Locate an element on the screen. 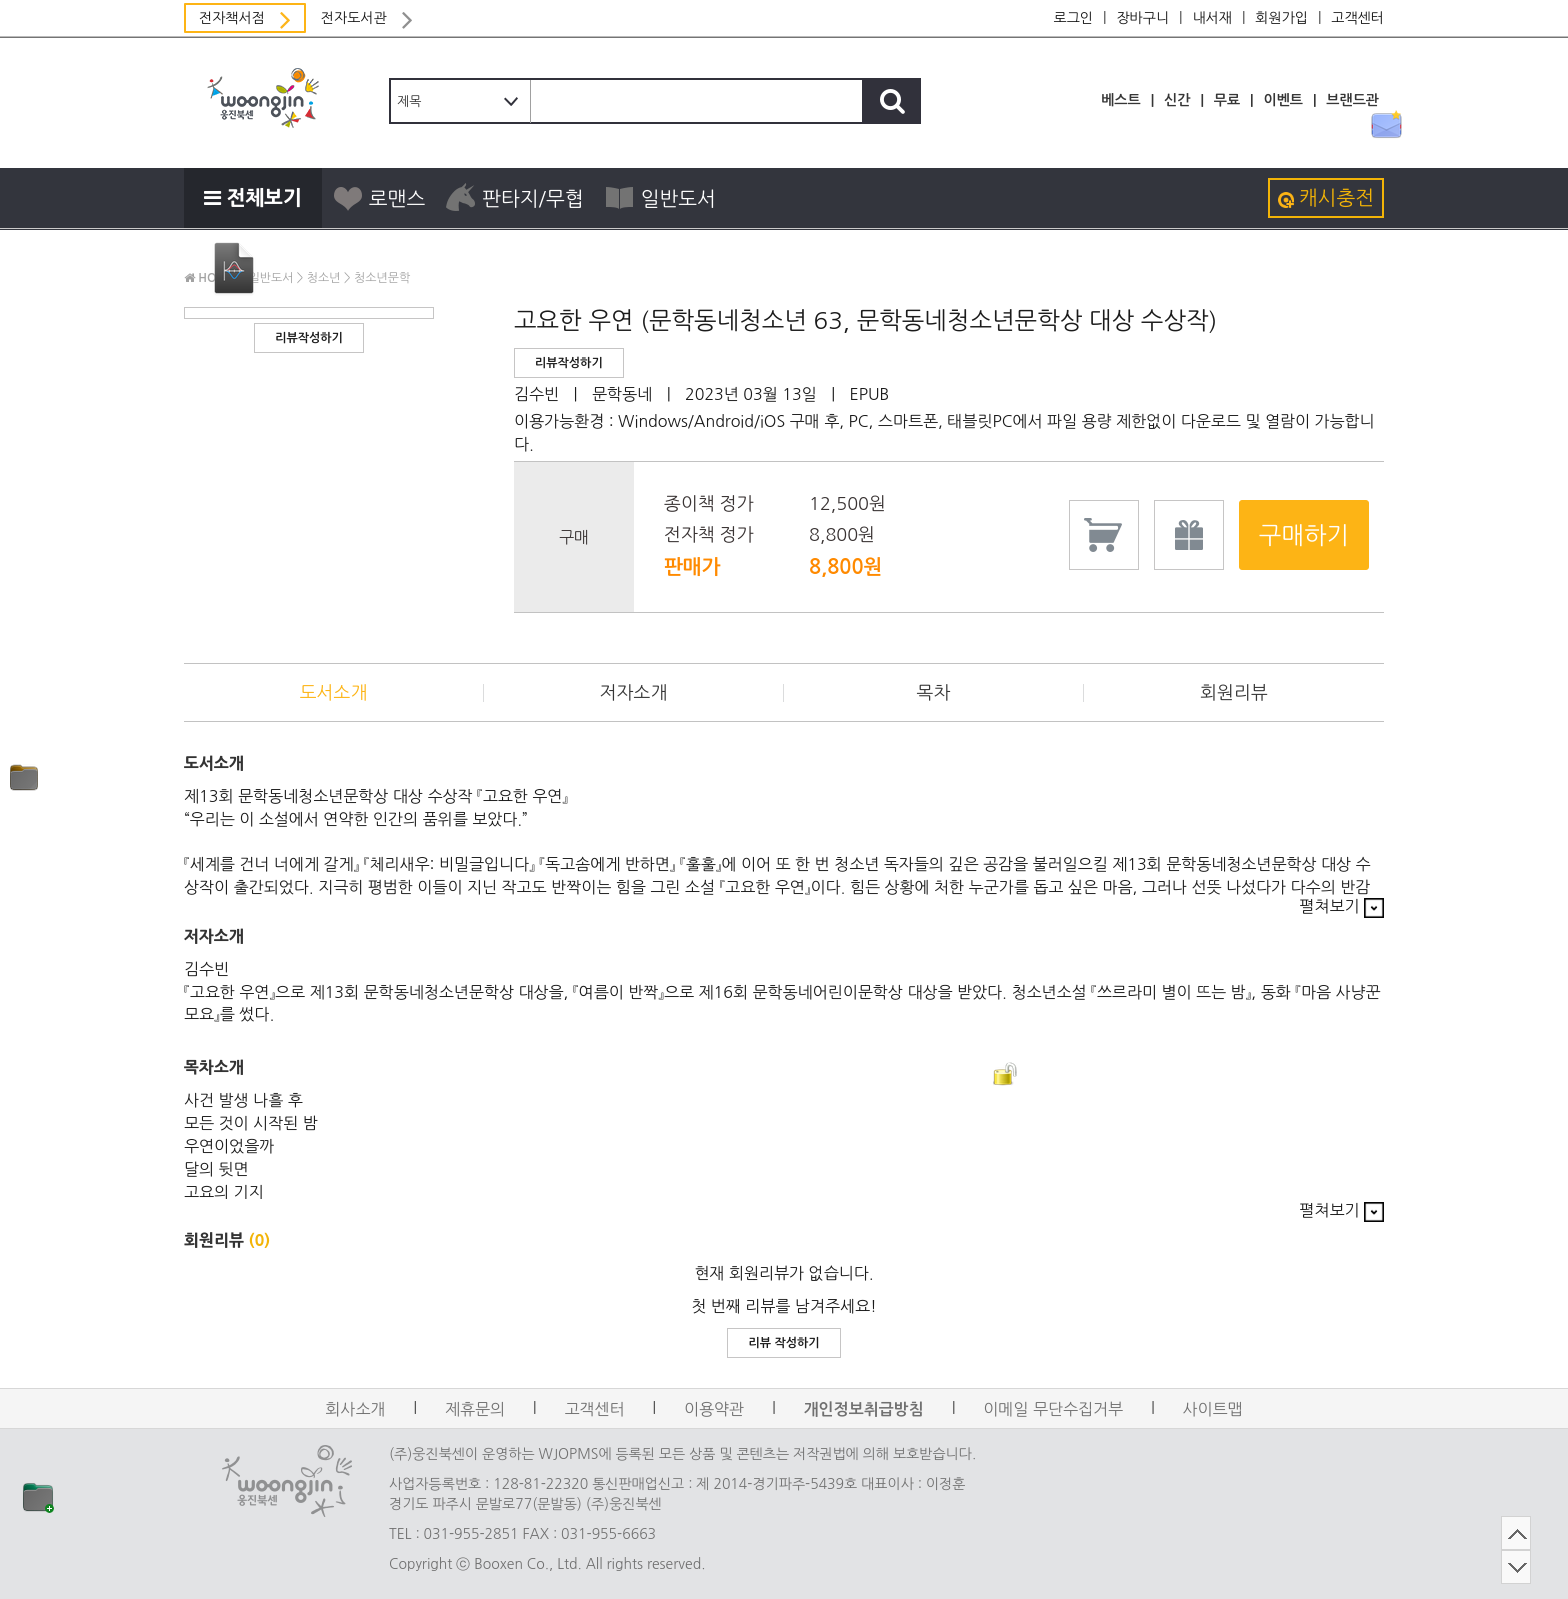 Image resolution: width=1568 pixels, height=1599 pixels. create a new folder is located at coordinates (38, 1497).